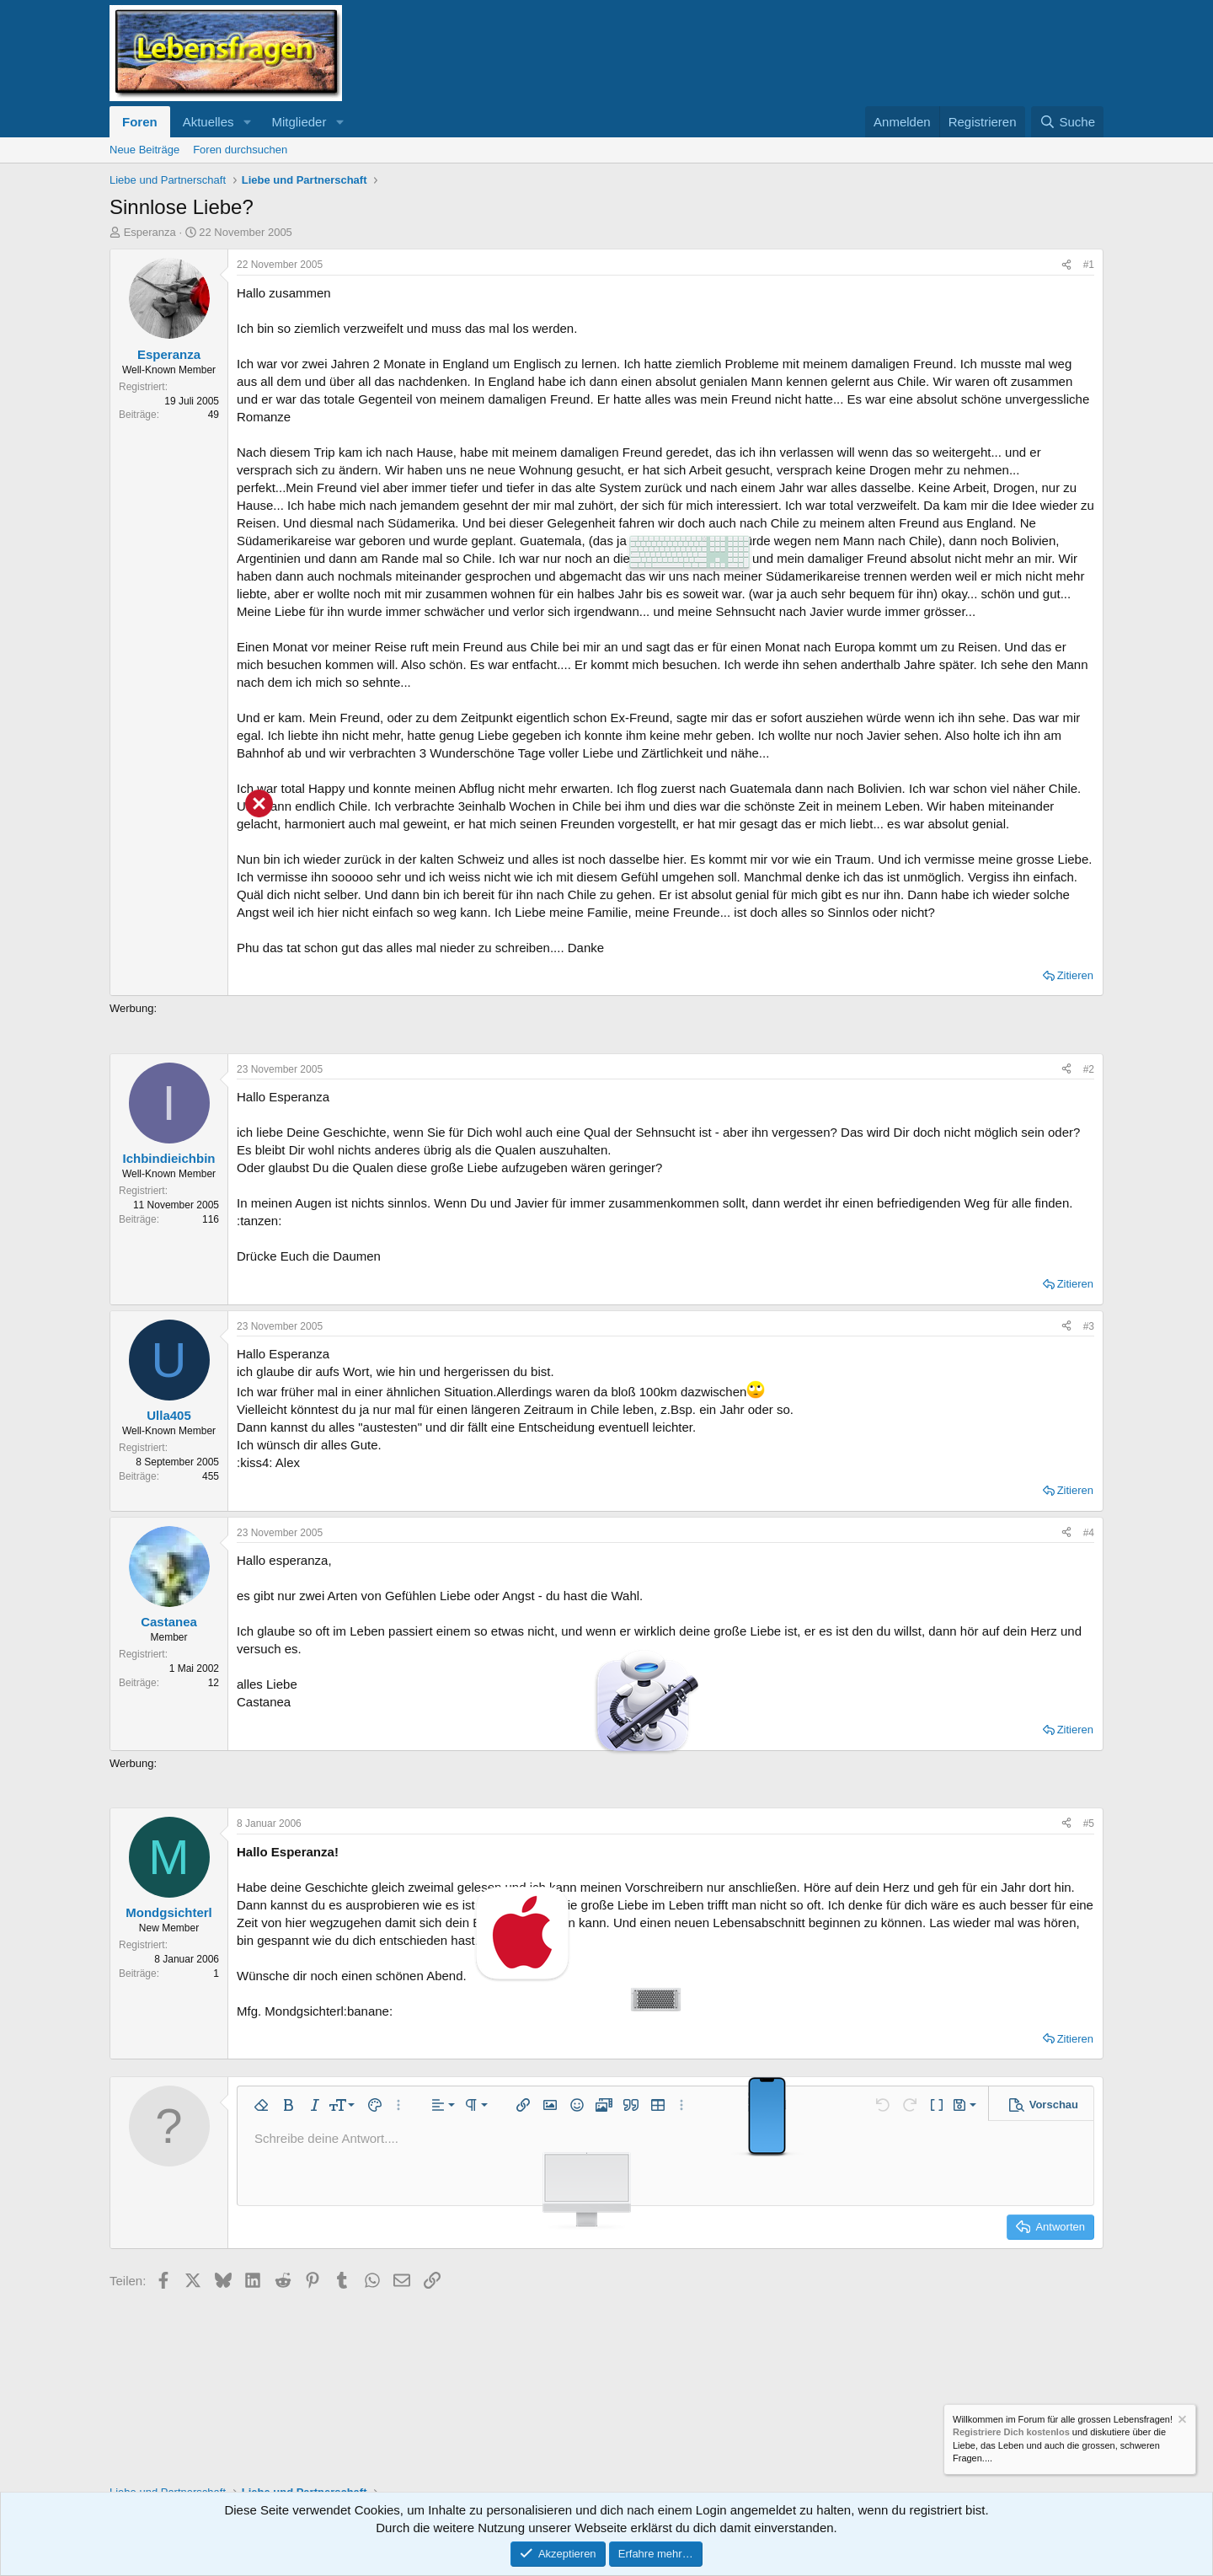 The width and height of the screenshot is (1213, 2576). What do you see at coordinates (767, 2117) in the screenshot?
I see `iPhone 13 Pro device icon` at bounding box center [767, 2117].